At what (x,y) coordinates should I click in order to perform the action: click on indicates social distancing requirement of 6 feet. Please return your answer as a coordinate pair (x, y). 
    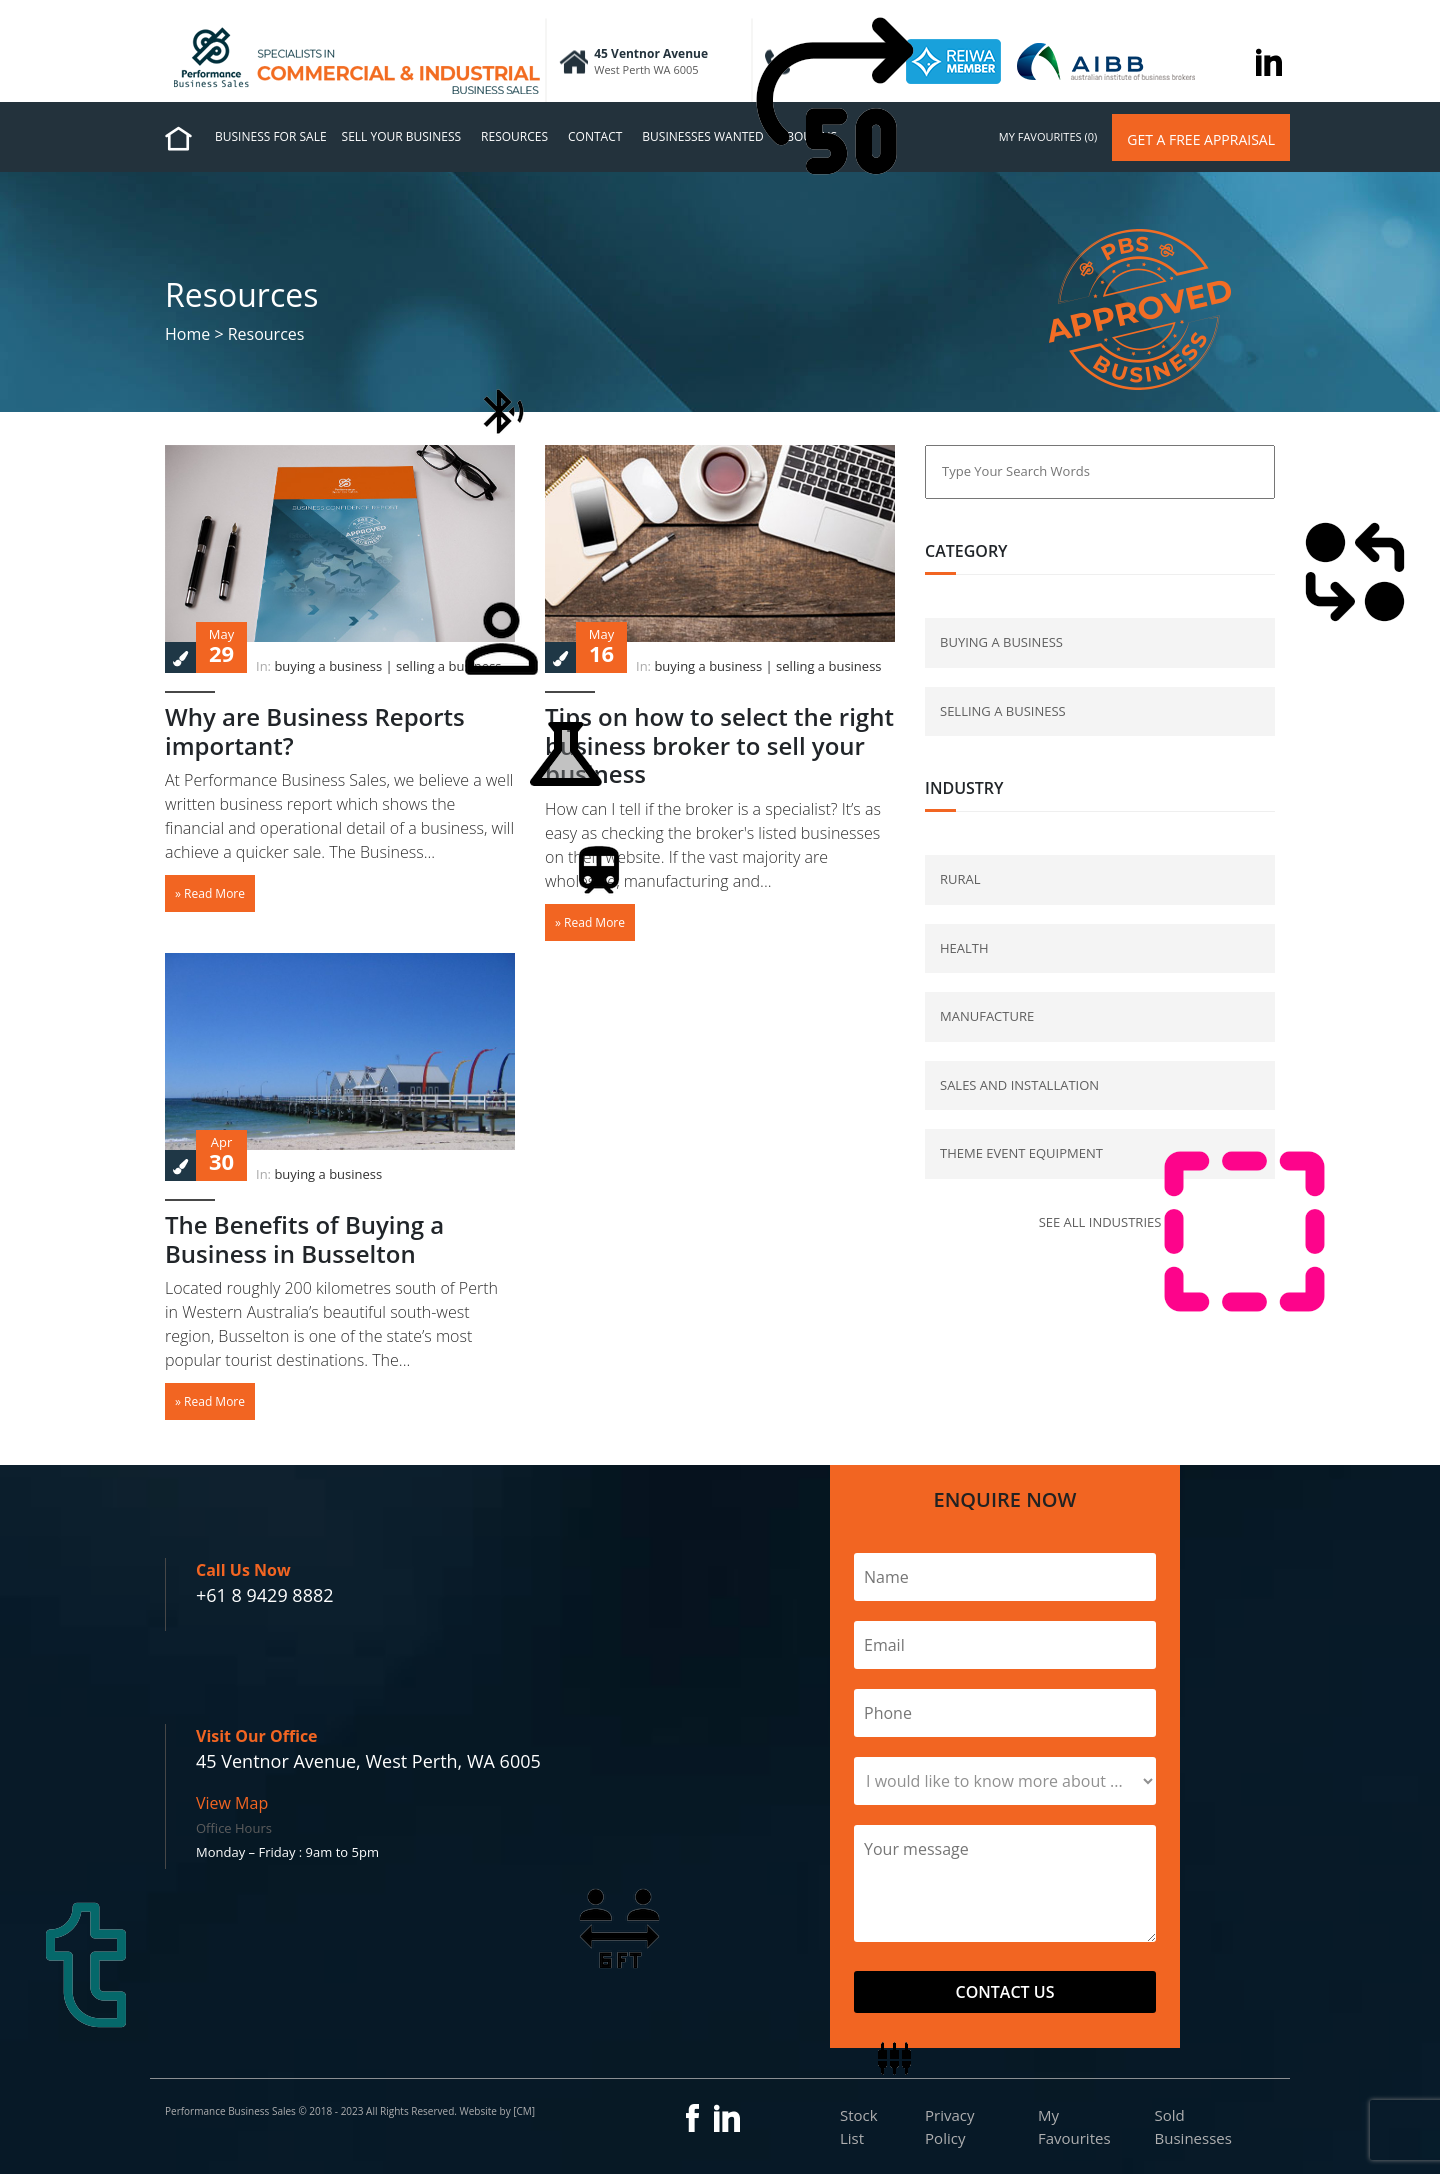
    Looking at the image, I should click on (619, 1928).